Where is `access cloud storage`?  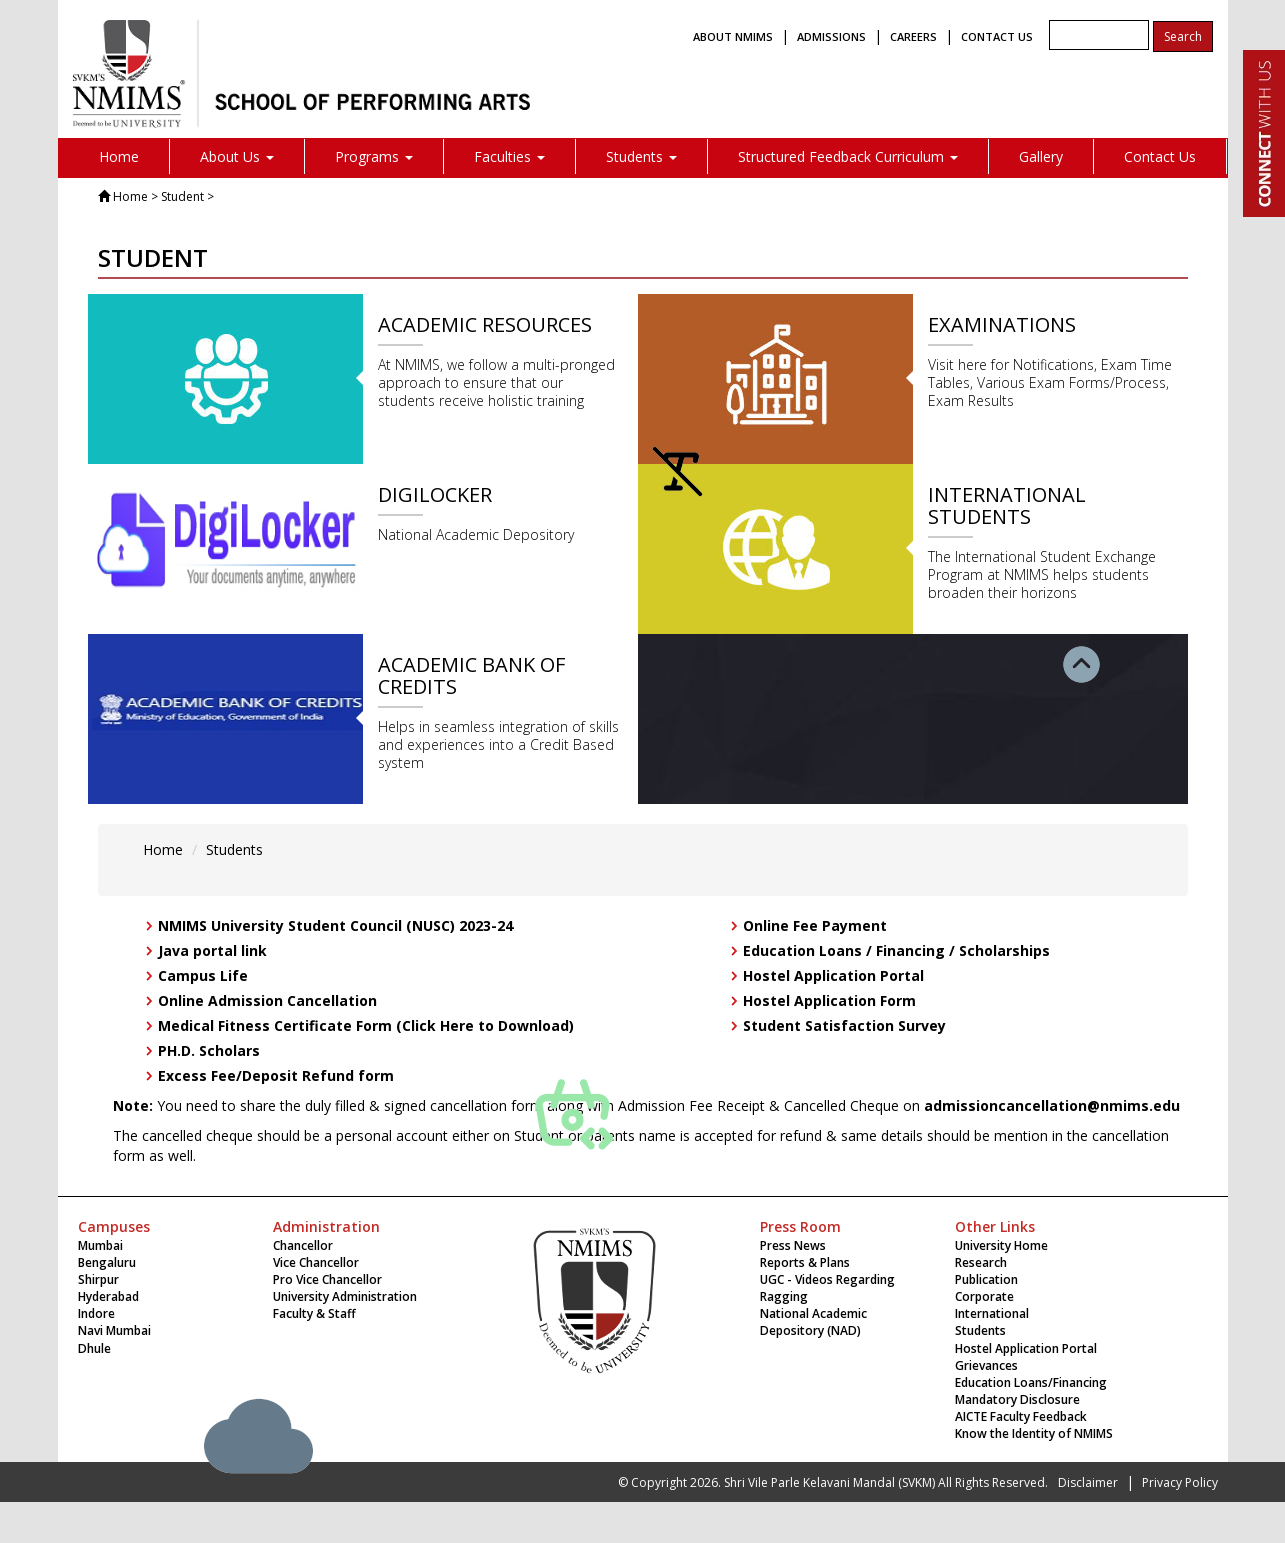
access cloud storage is located at coordinates (258, 1438).